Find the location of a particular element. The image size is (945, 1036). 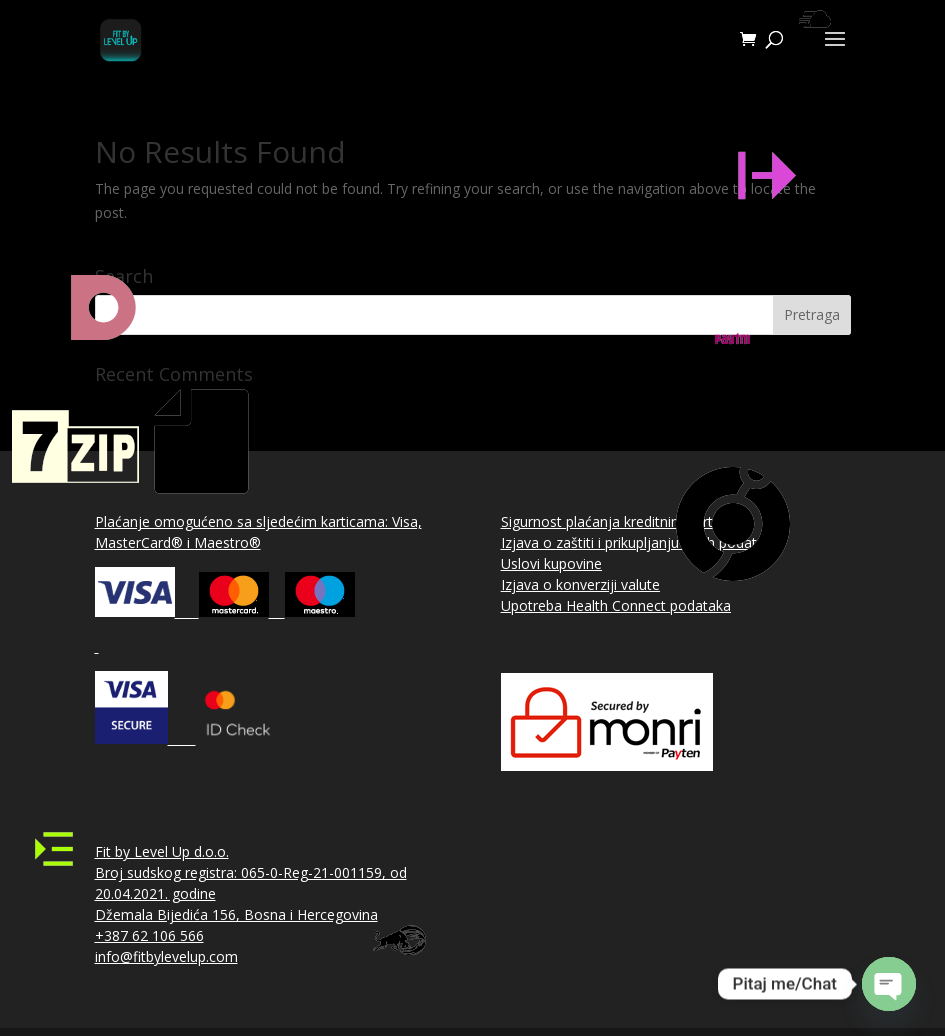

open Paytm payment app is located at coordinates (732, 338).